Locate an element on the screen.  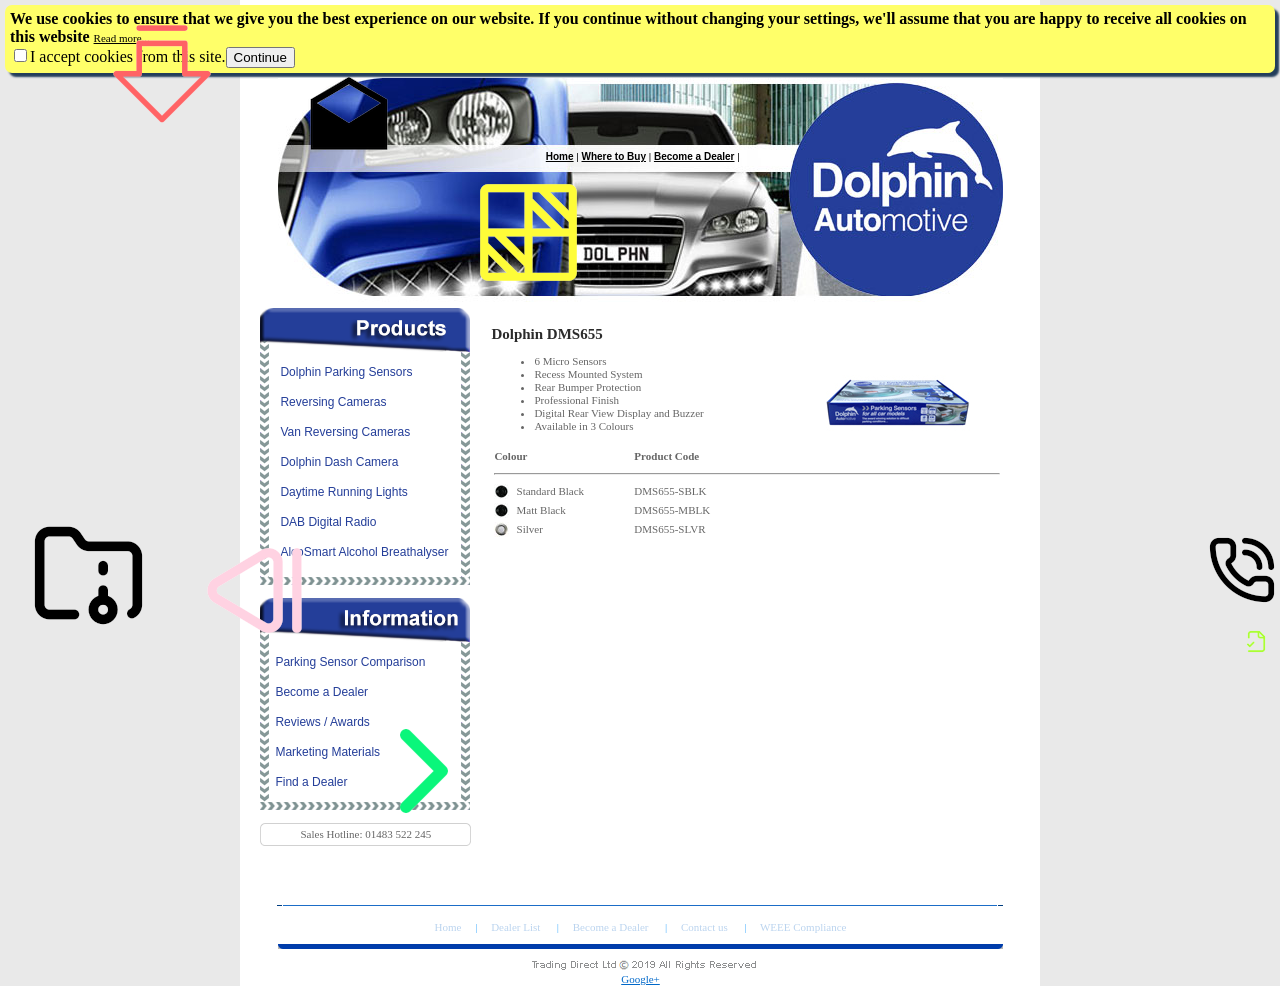
file successfully uploaded or saved is located at coordinates (1256, 641).